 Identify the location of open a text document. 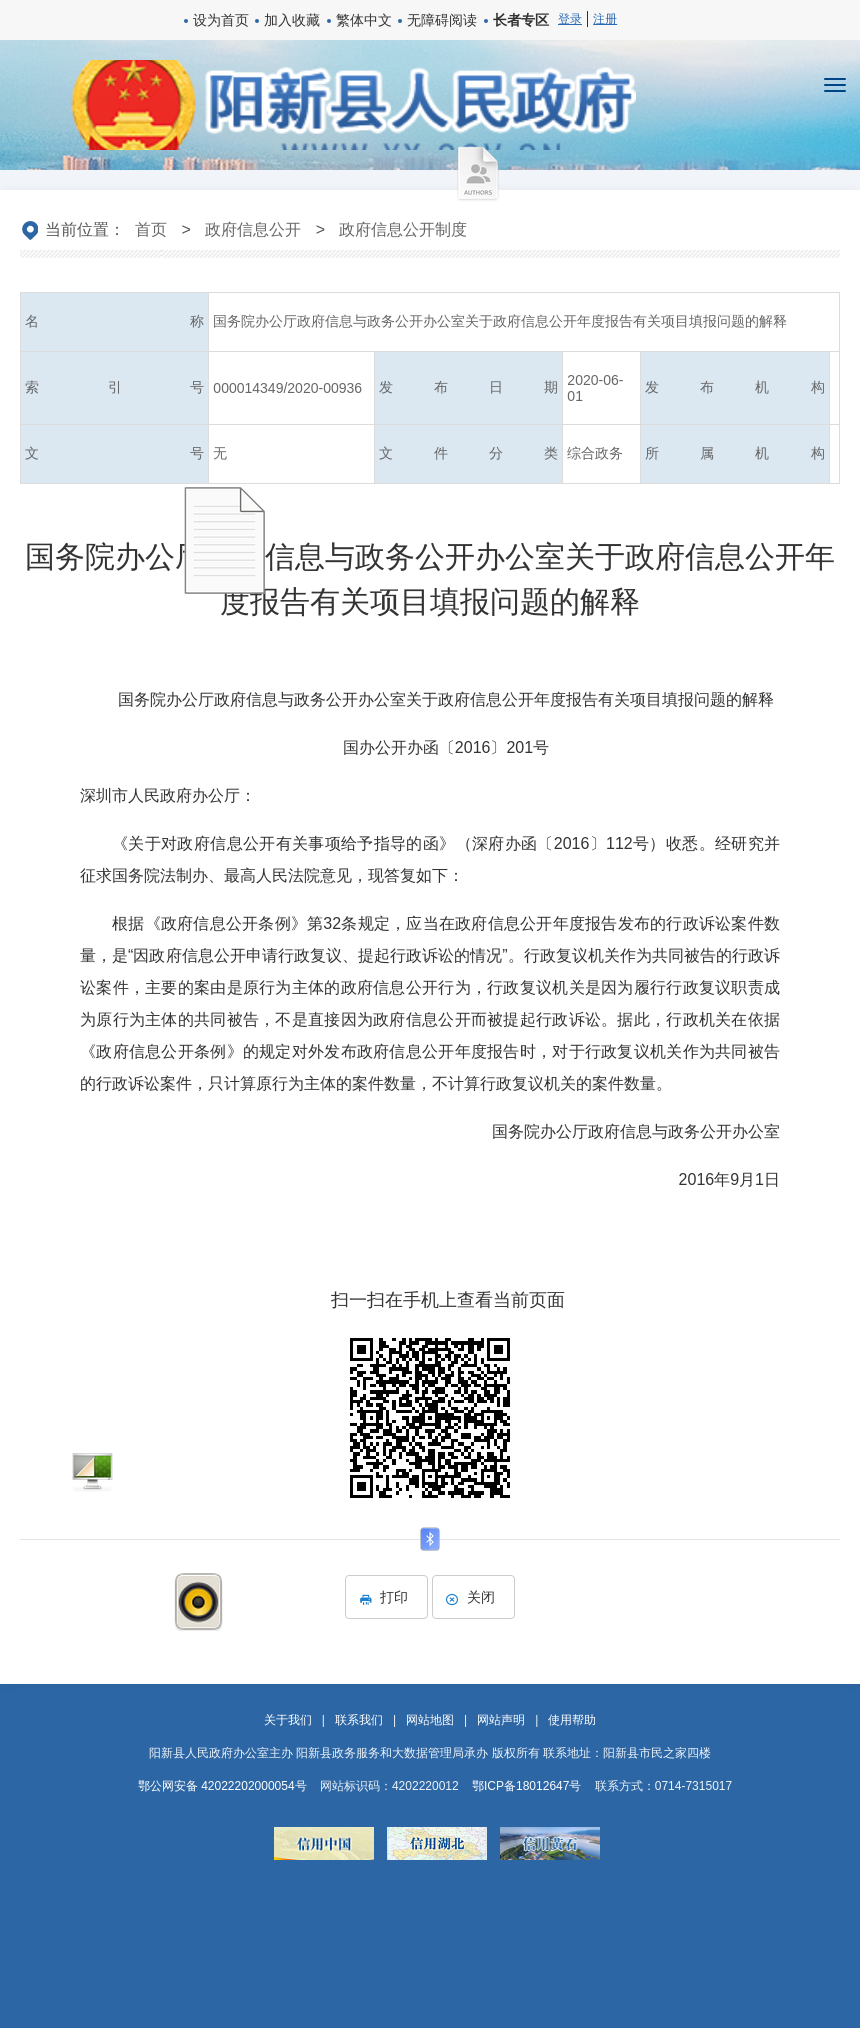
(224, 540).